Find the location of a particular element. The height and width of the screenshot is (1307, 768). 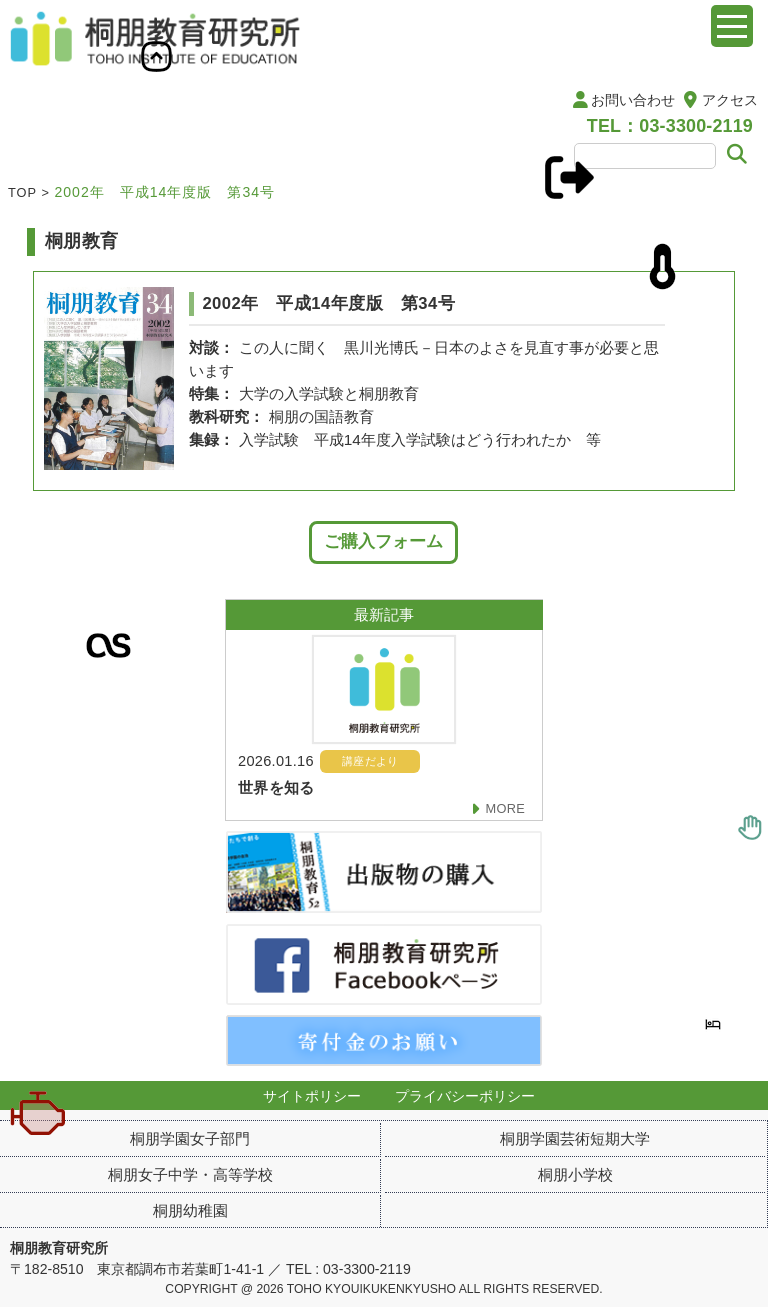

indicates high temperature or heat level is located at coordinates (662, 266).